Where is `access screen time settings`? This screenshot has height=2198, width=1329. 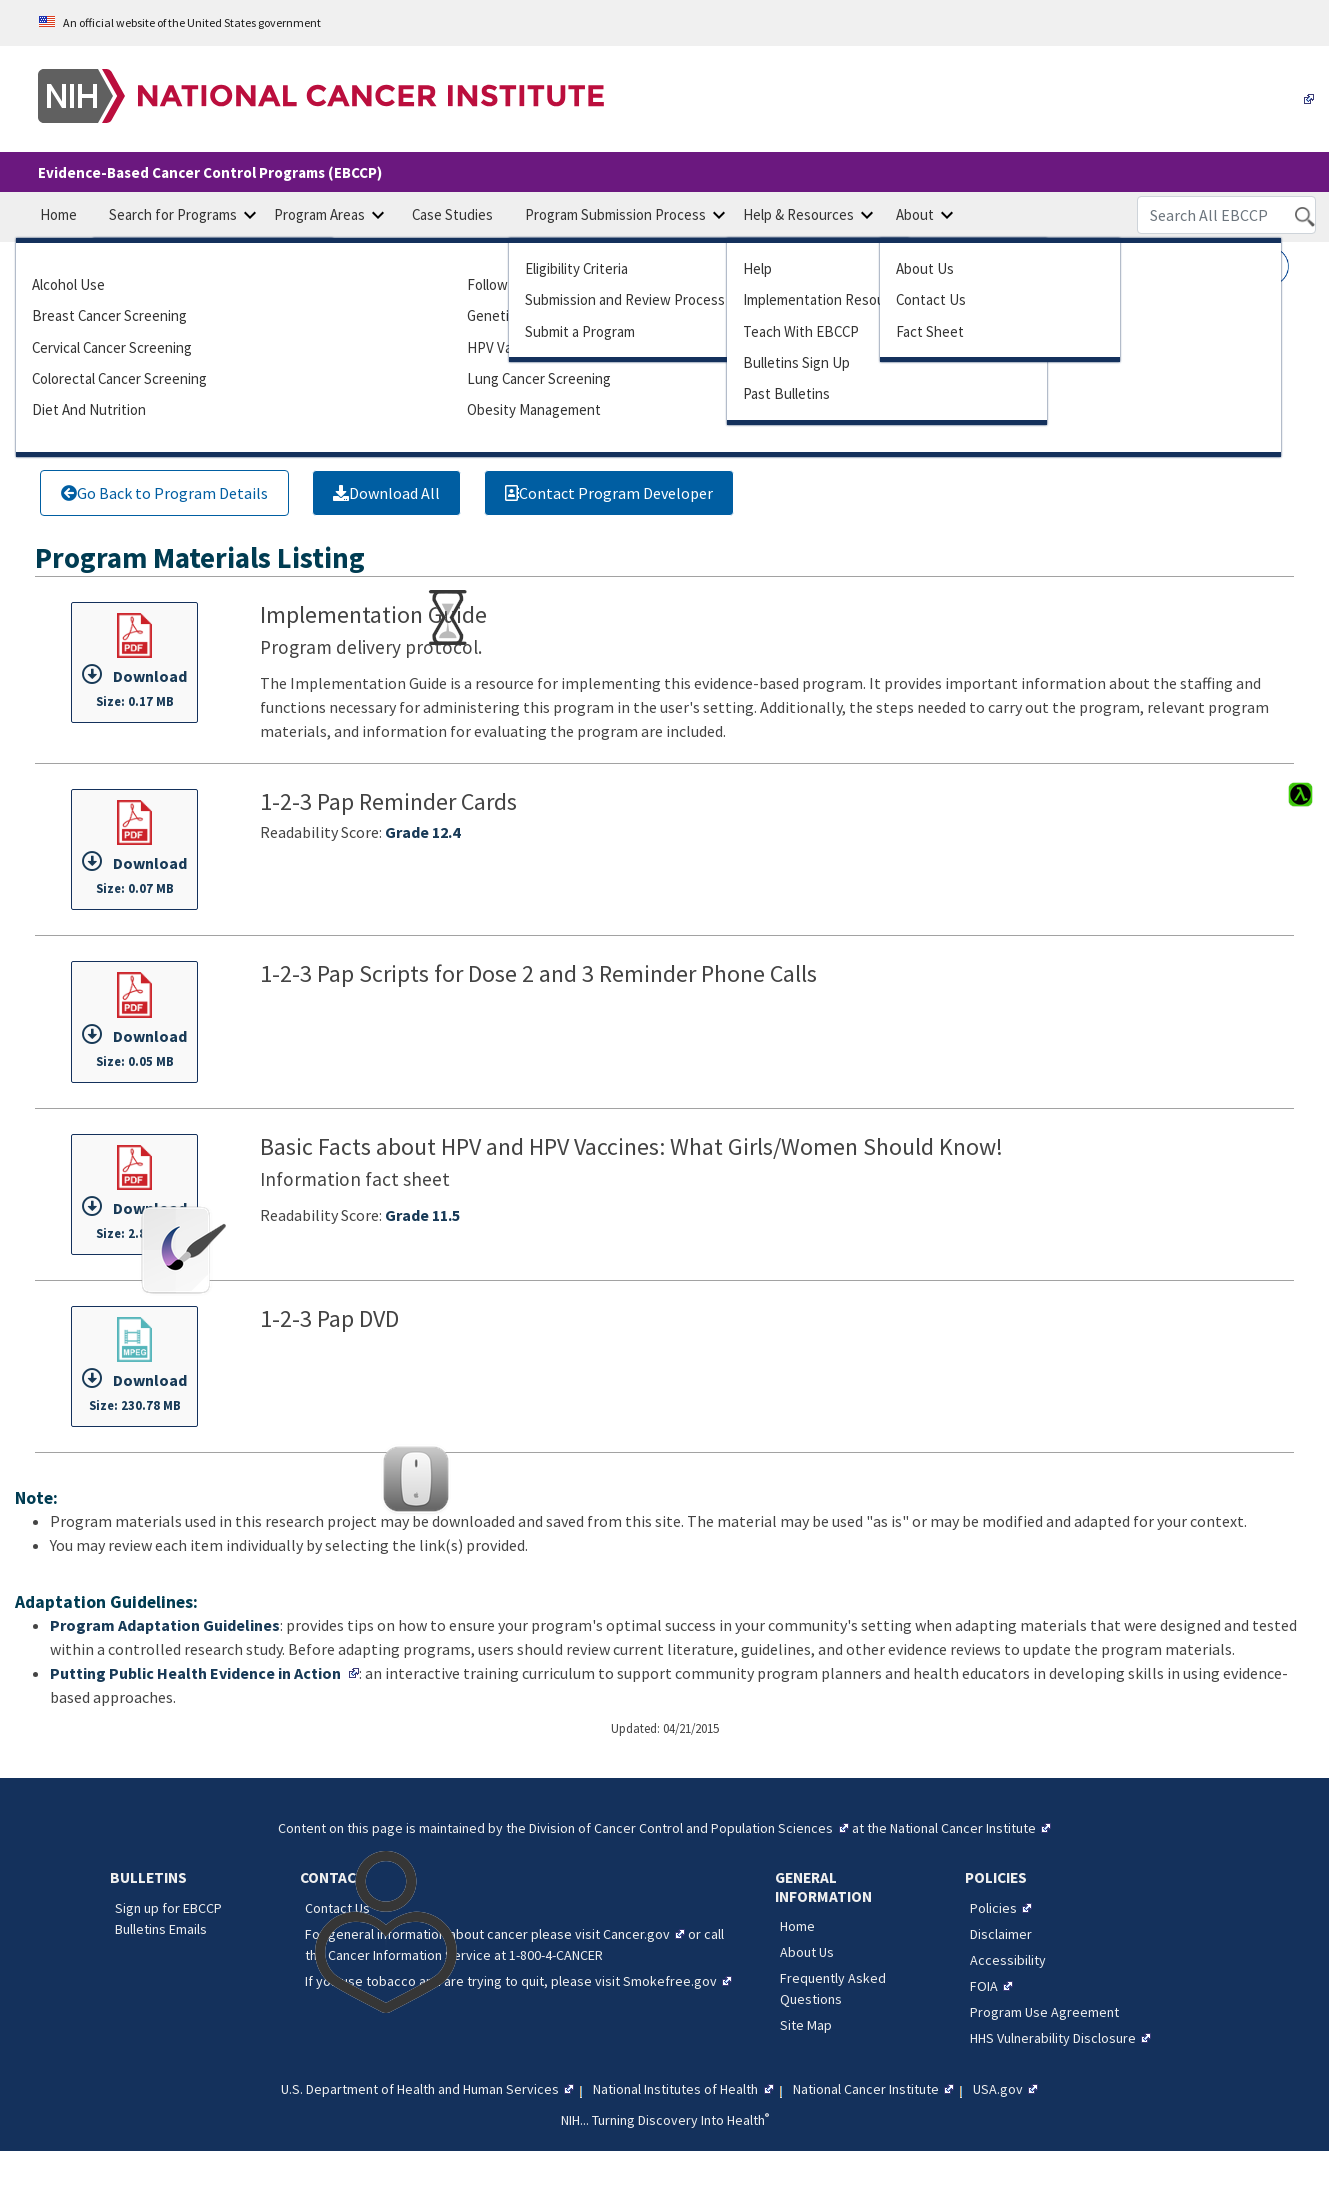 access screen time settings is located at coordinates (449, 617).